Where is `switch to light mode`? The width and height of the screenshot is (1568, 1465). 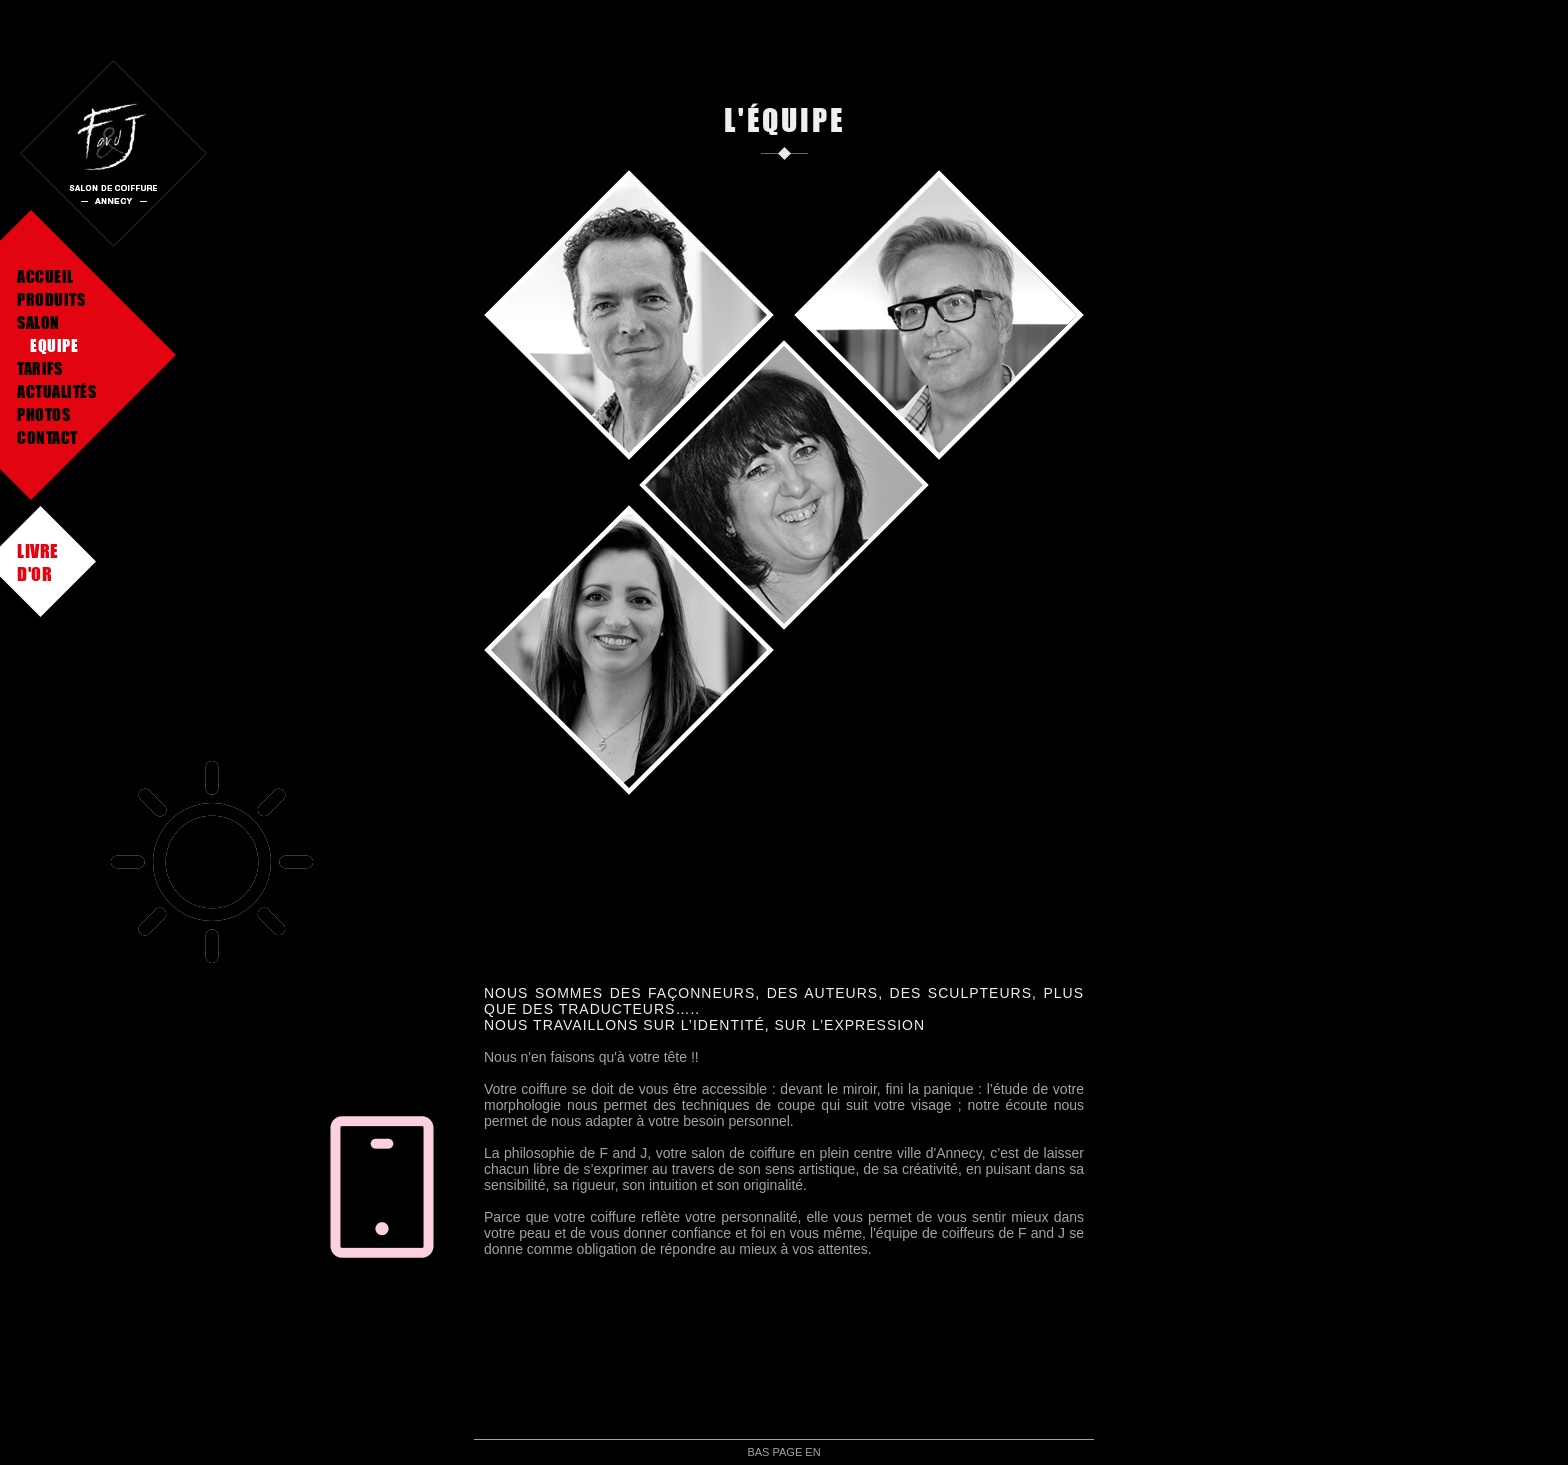
switch to light mode is located at coordinates (212, 862).